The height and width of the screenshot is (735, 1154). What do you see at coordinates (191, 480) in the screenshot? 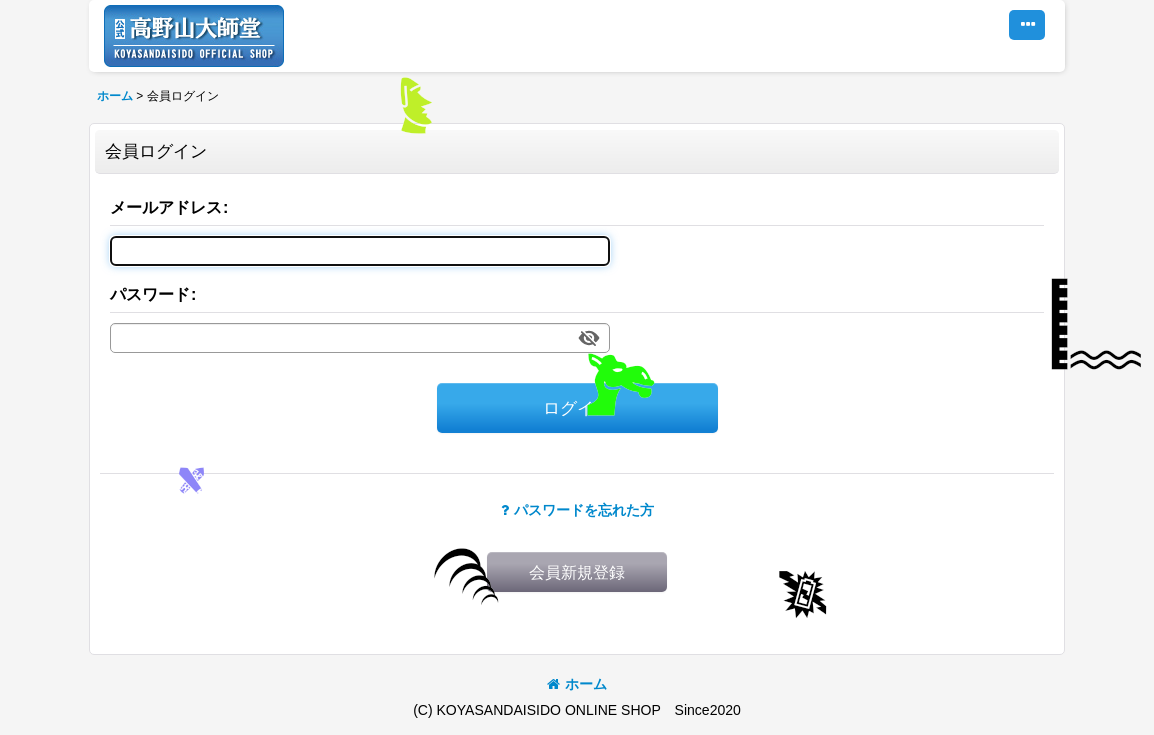
I see `equip arm armor or bracers` at bounding box center [191, 480].